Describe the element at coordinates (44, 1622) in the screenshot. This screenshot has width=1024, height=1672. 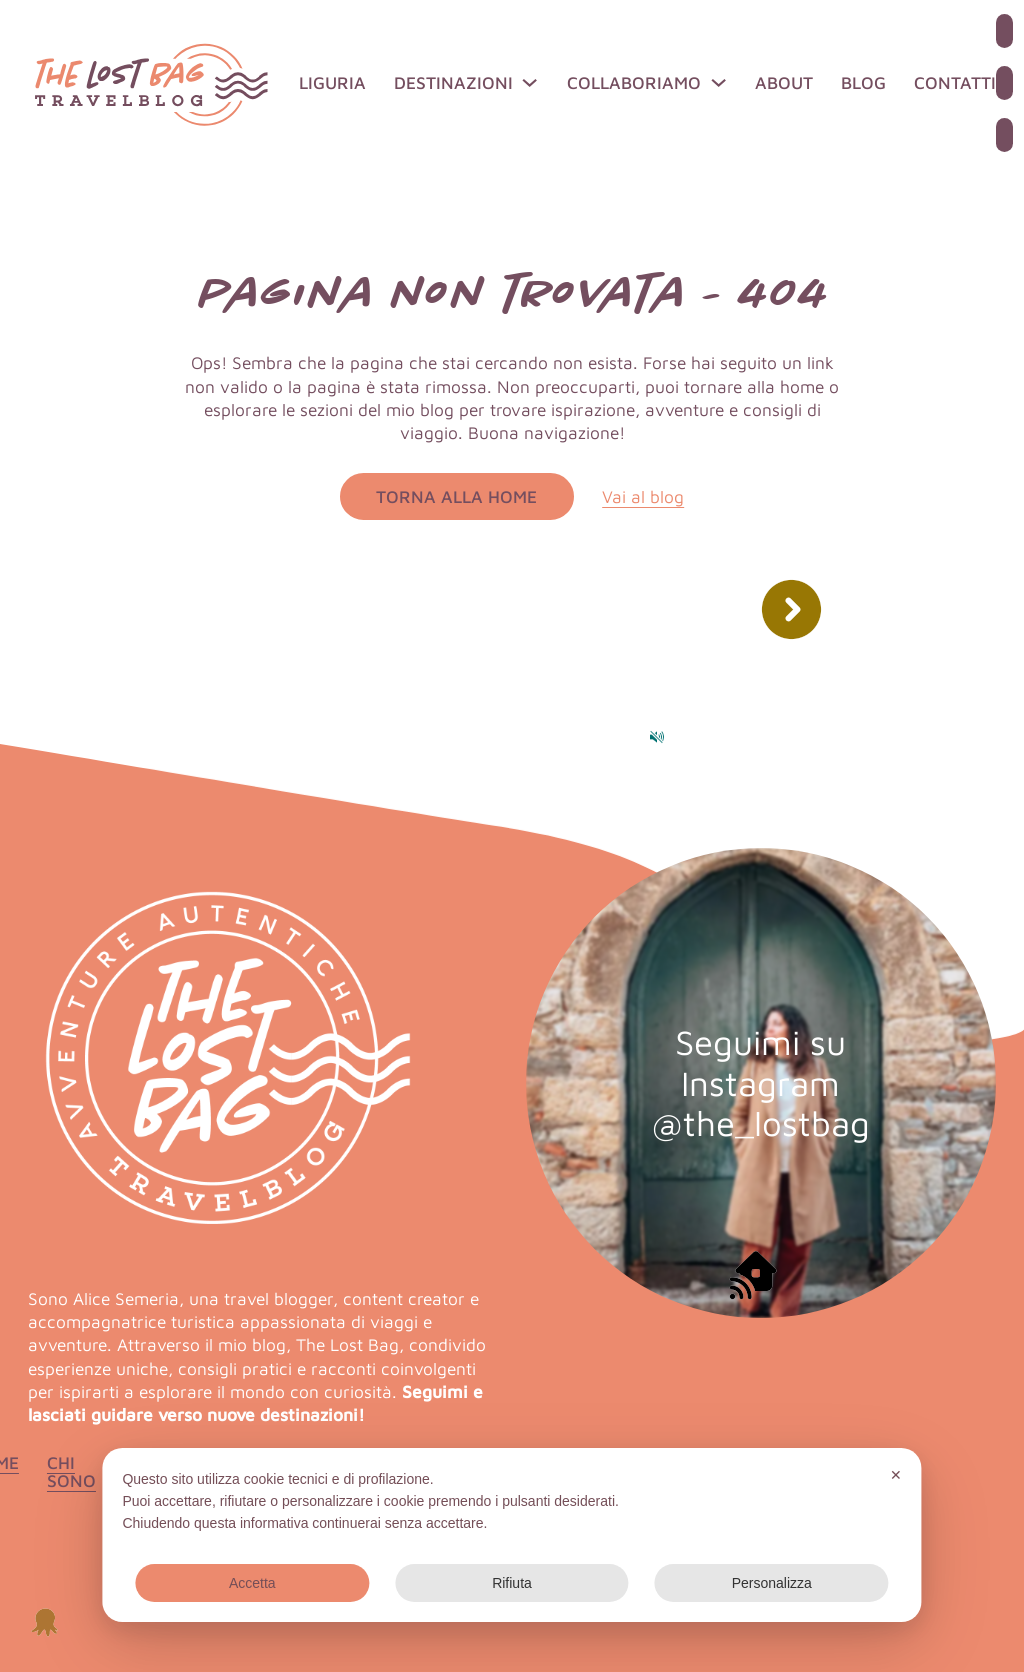
I see `octopus deploy logo` at that location.